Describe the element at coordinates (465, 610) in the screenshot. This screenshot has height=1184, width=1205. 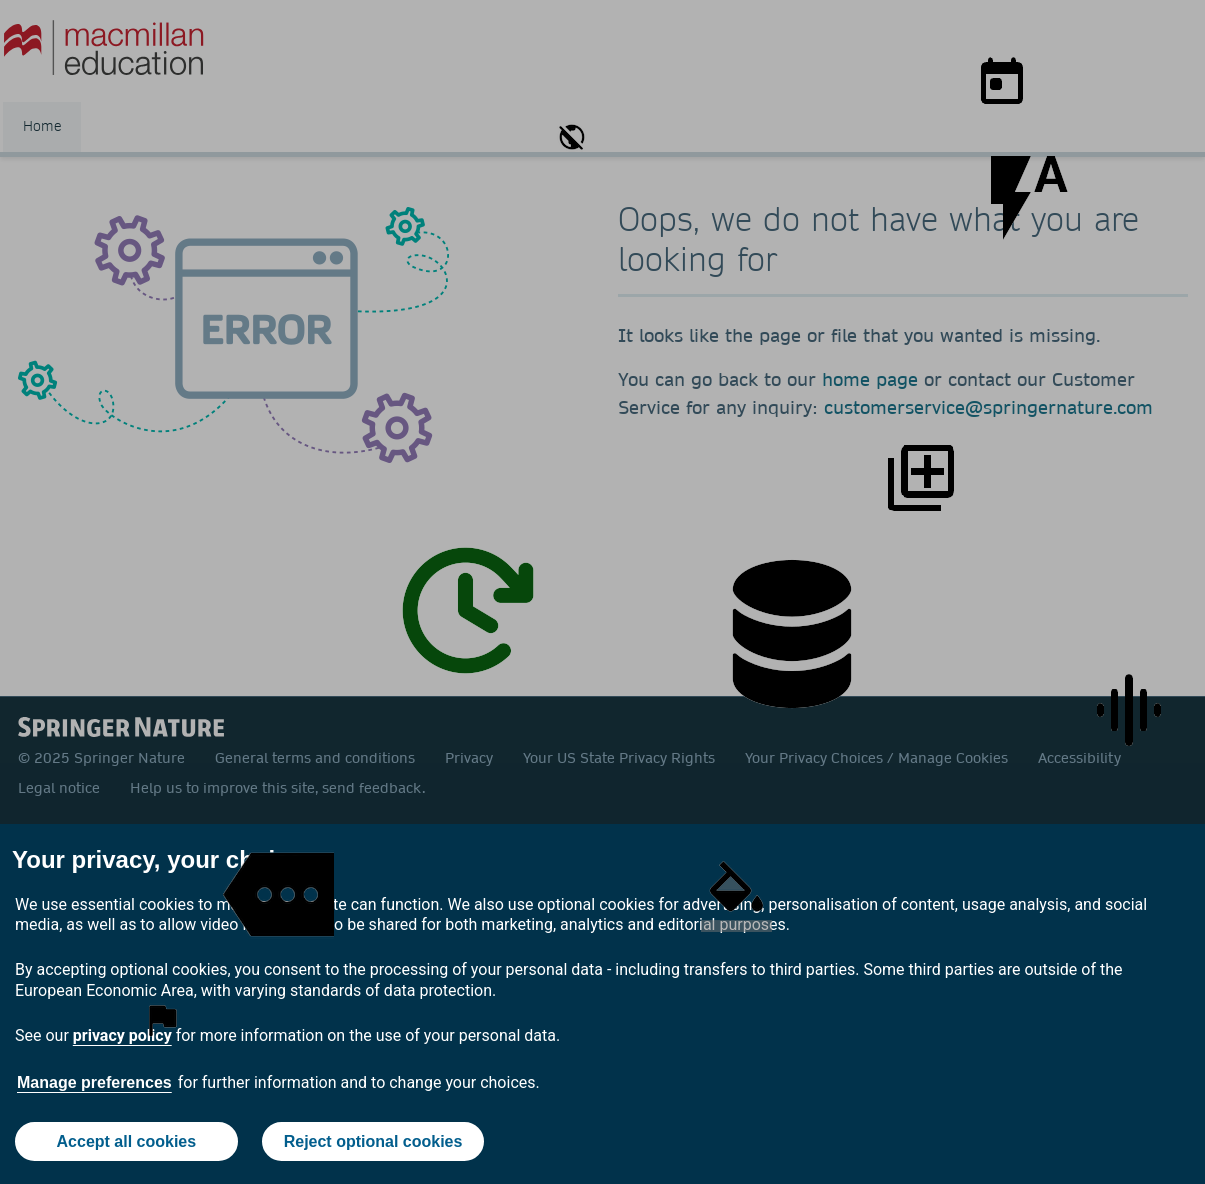
I see `restore to a previous version` at that location.